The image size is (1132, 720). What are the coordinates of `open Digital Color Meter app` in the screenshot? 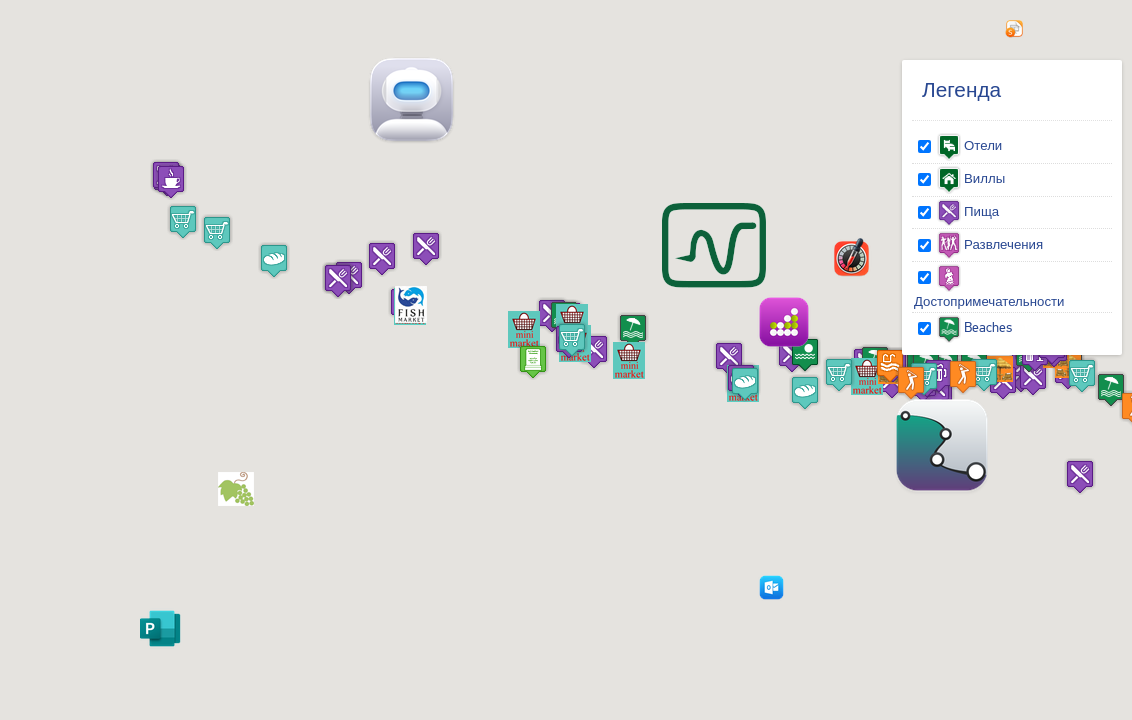 It's located at (851, 258).